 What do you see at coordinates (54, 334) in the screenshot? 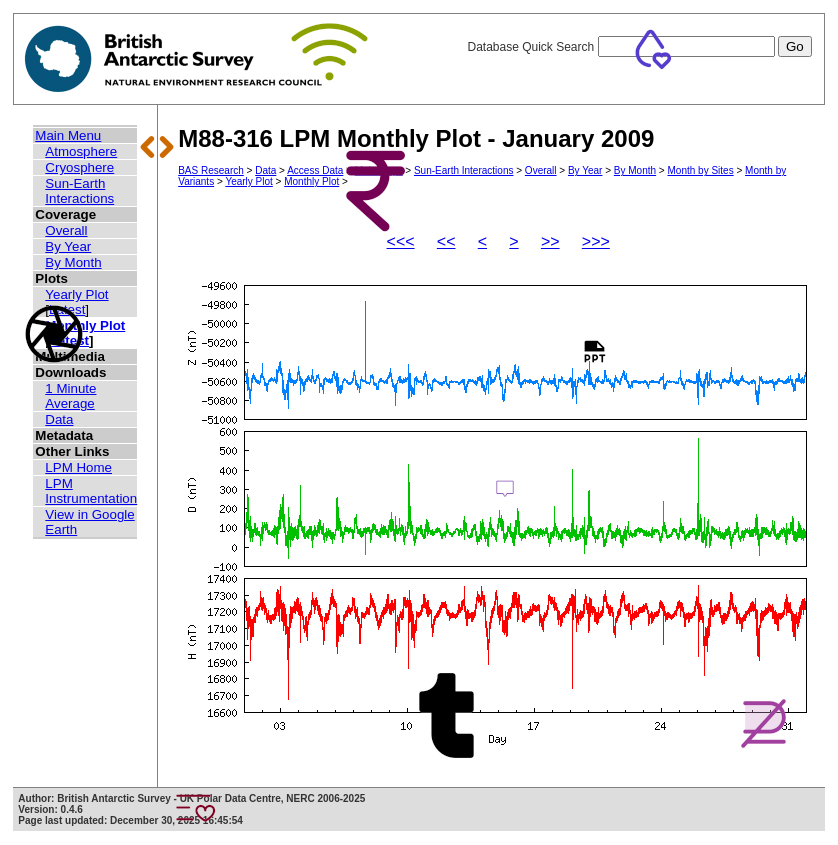
I see `open camera settings` at bounding box center [54, 334].